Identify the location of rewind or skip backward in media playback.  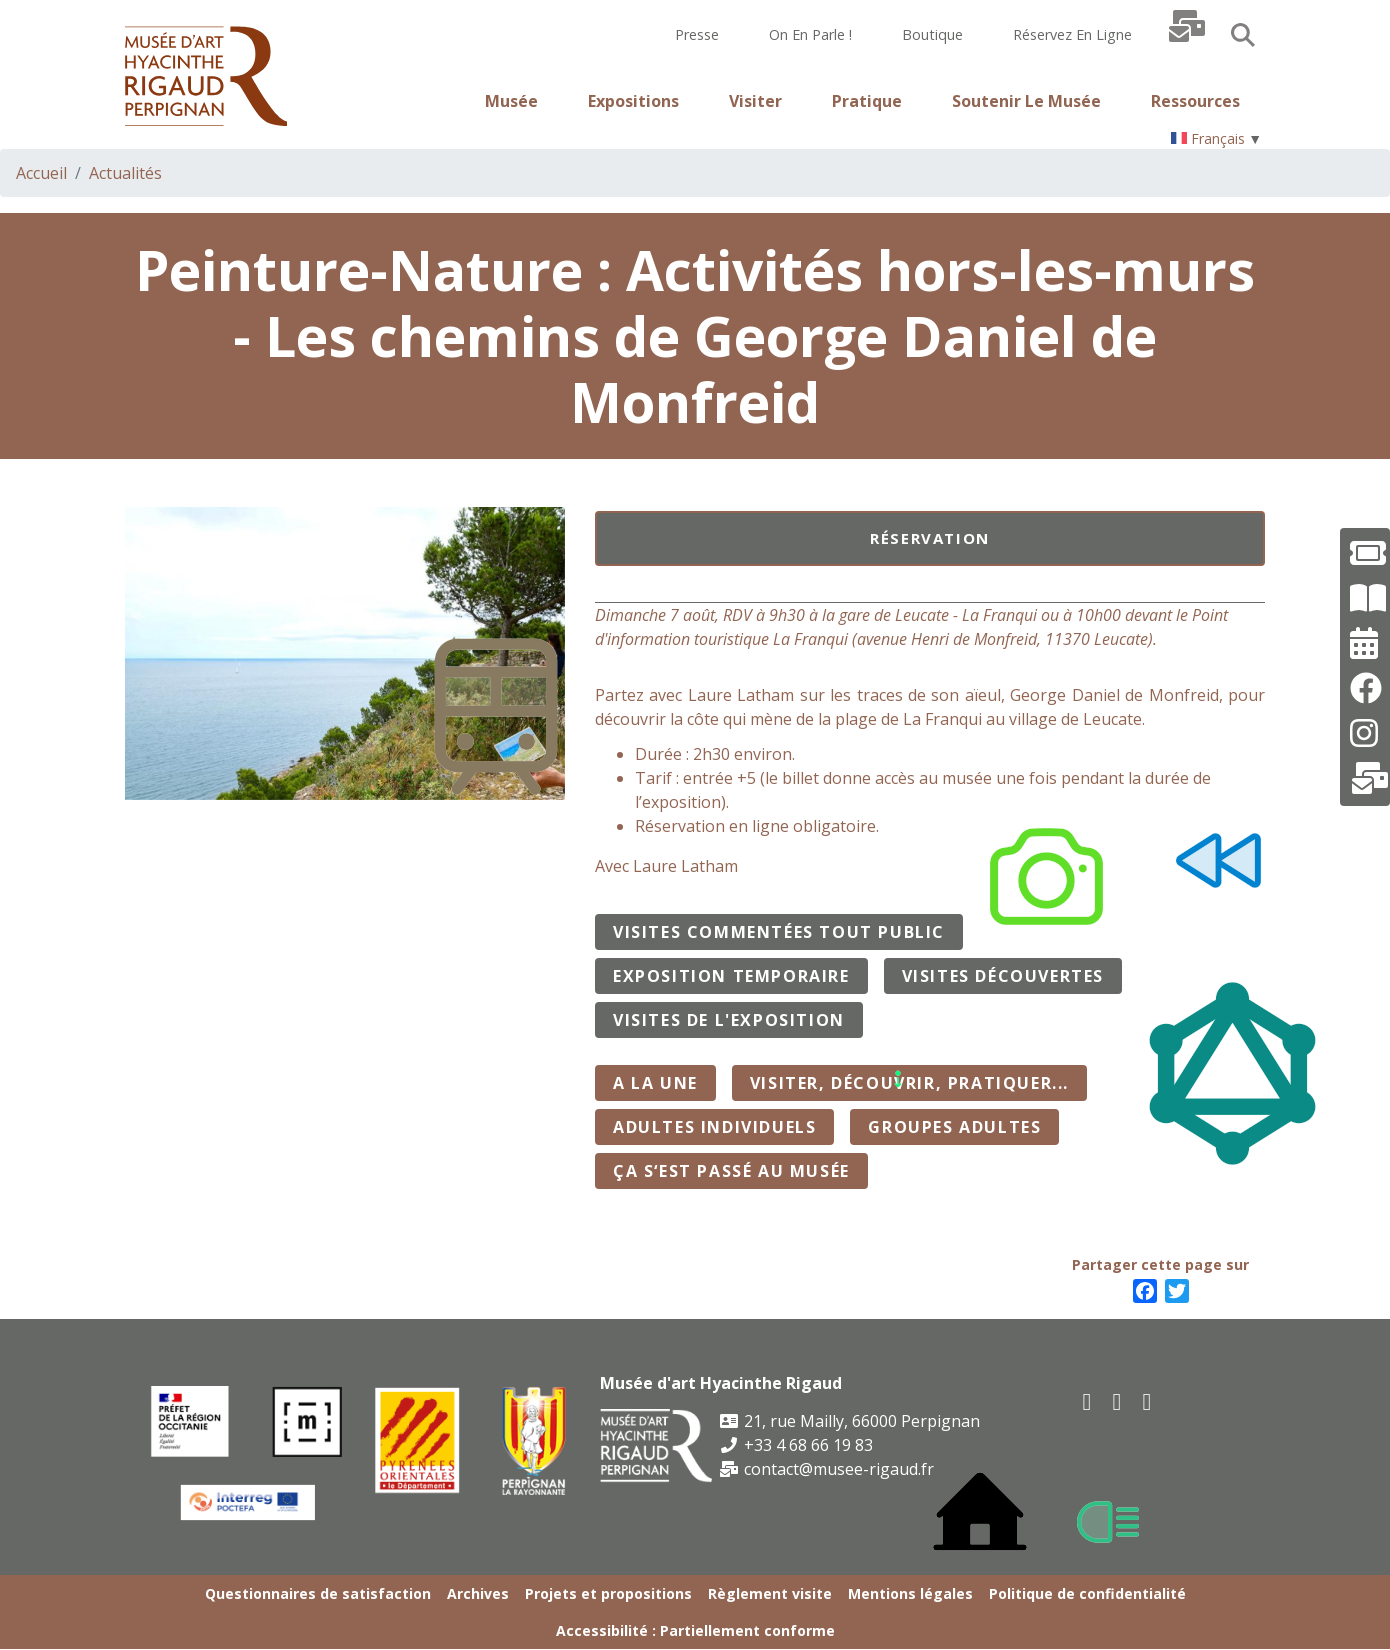
(1221, 860).